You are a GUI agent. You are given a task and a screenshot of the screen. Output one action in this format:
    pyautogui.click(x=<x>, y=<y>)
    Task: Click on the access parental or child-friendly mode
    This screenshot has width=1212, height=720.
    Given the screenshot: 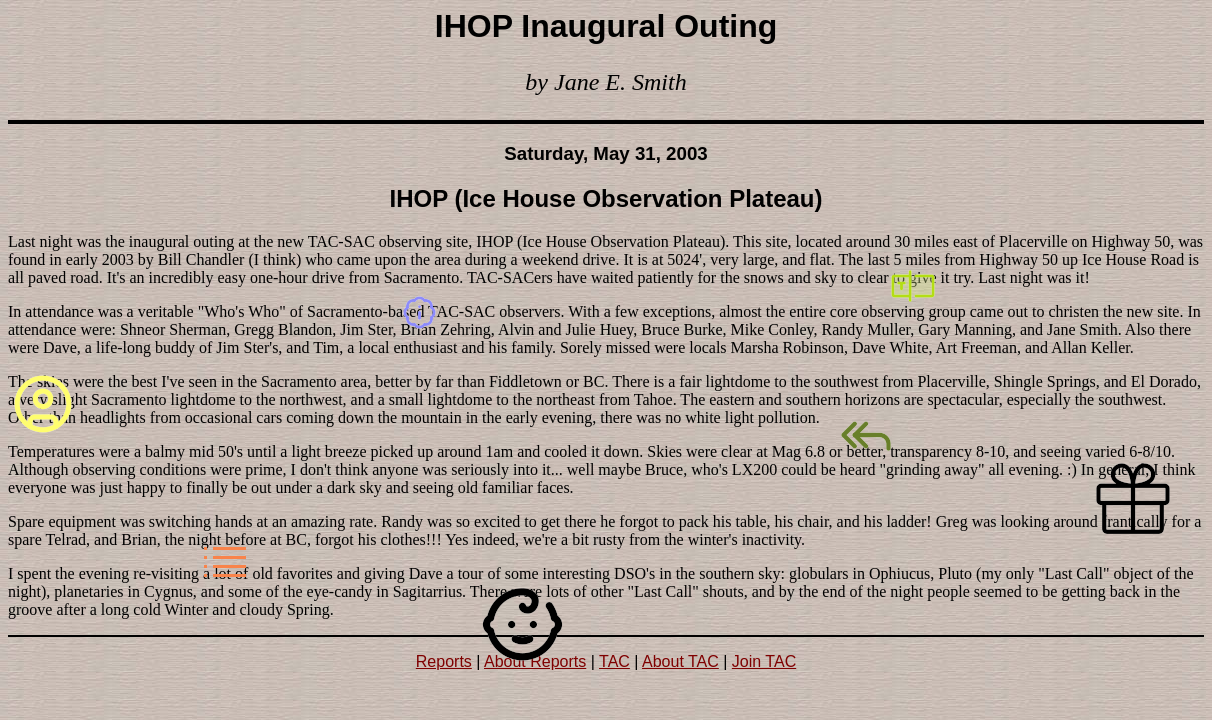 What is the action you would take?
    pyautogui.click(x=522, y=624)
    